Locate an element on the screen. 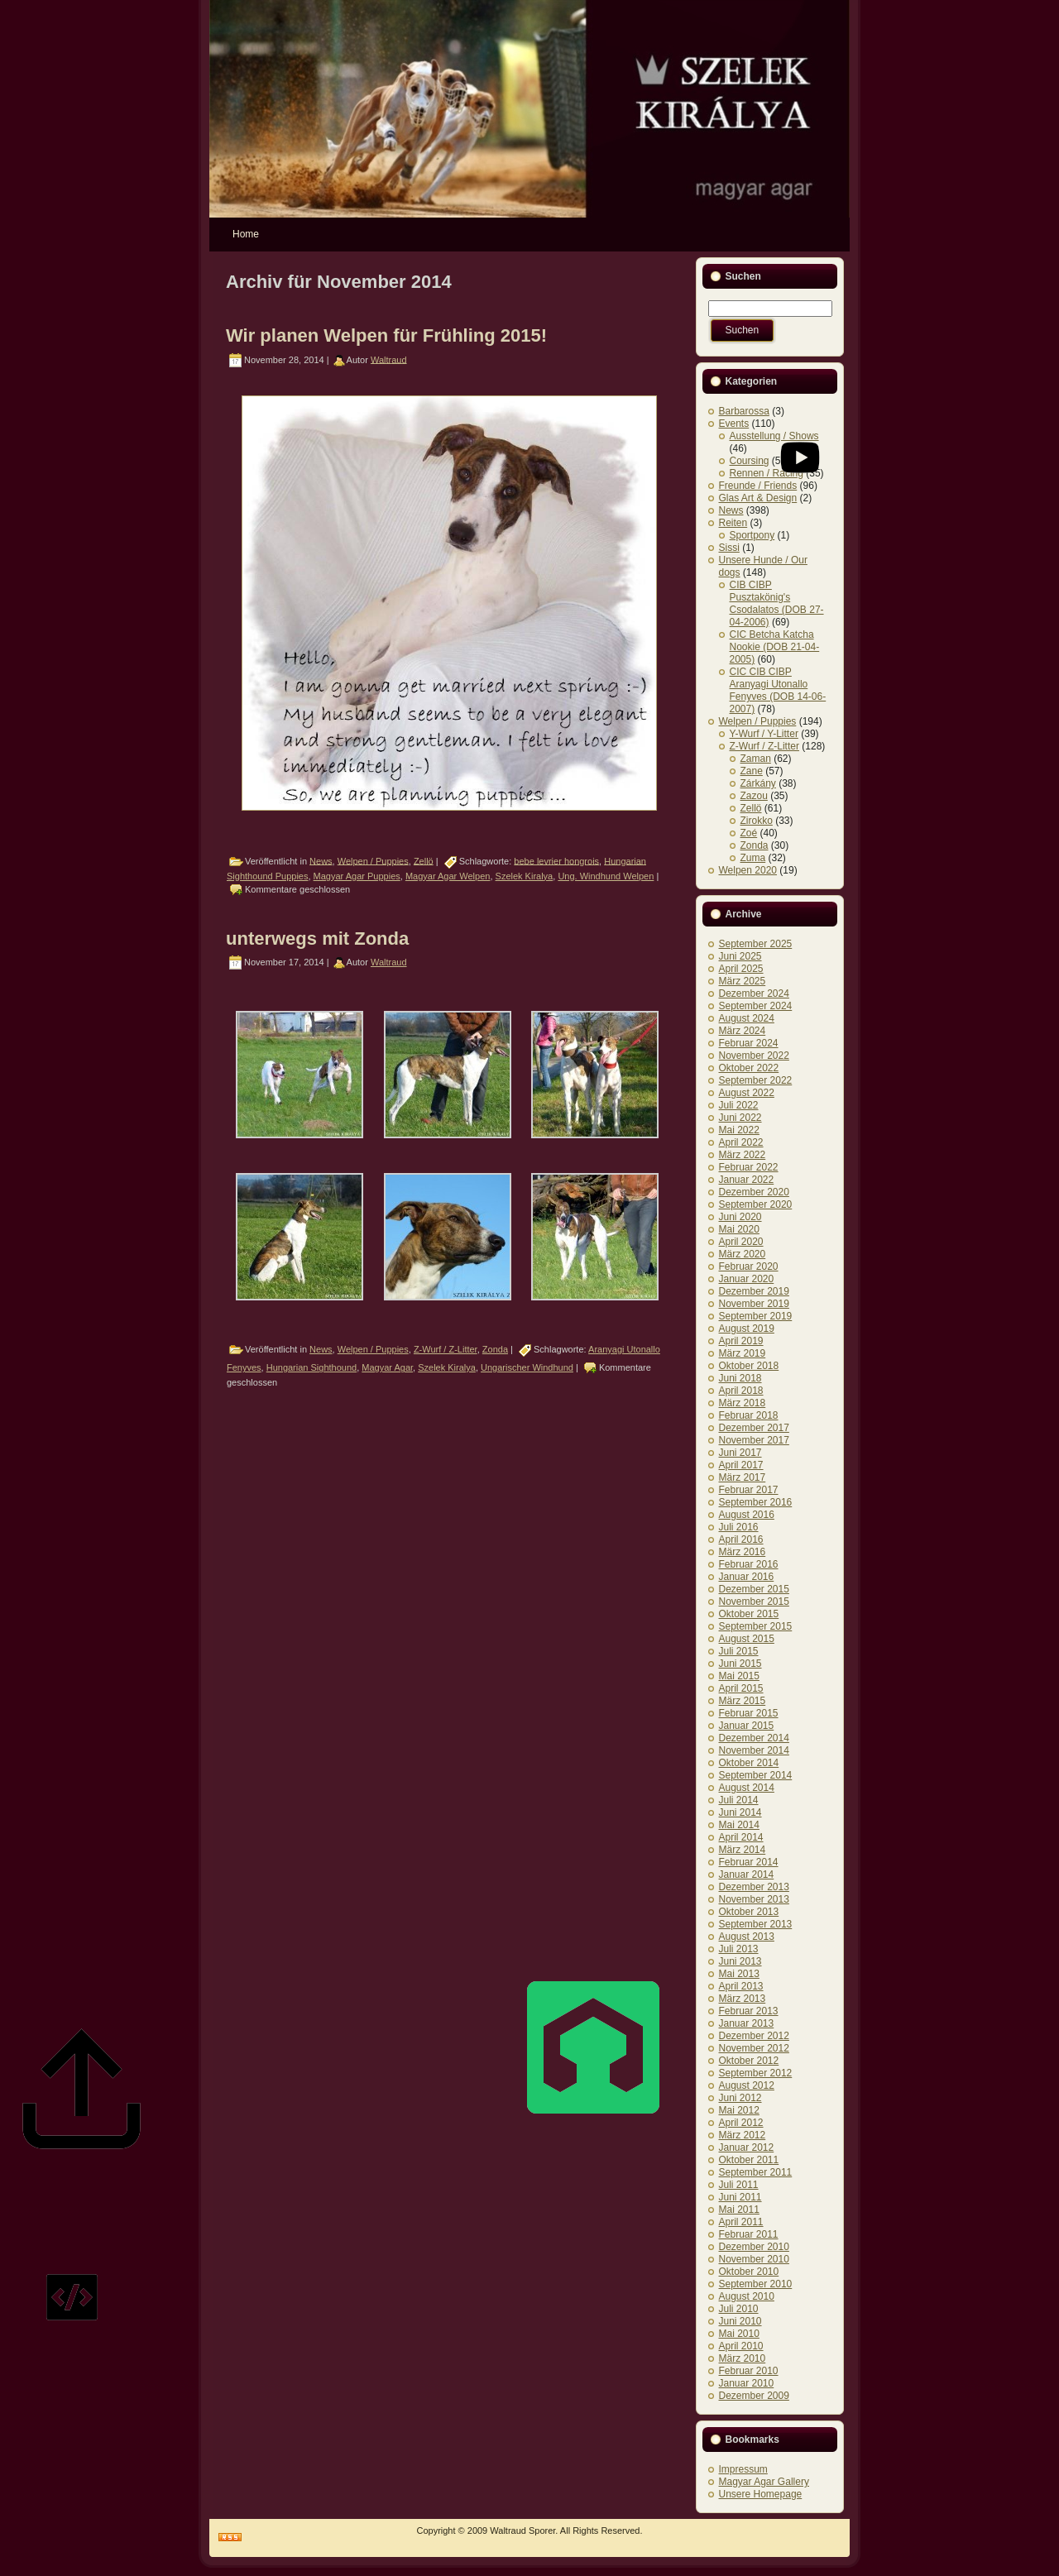  open code editor or development tools is located at coordinates (72, 2297).